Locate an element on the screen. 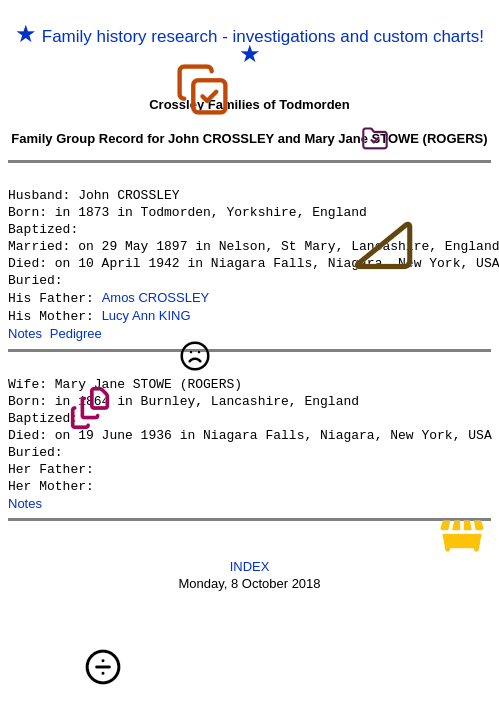  delete items permanently is located at coordinates (462, 535).